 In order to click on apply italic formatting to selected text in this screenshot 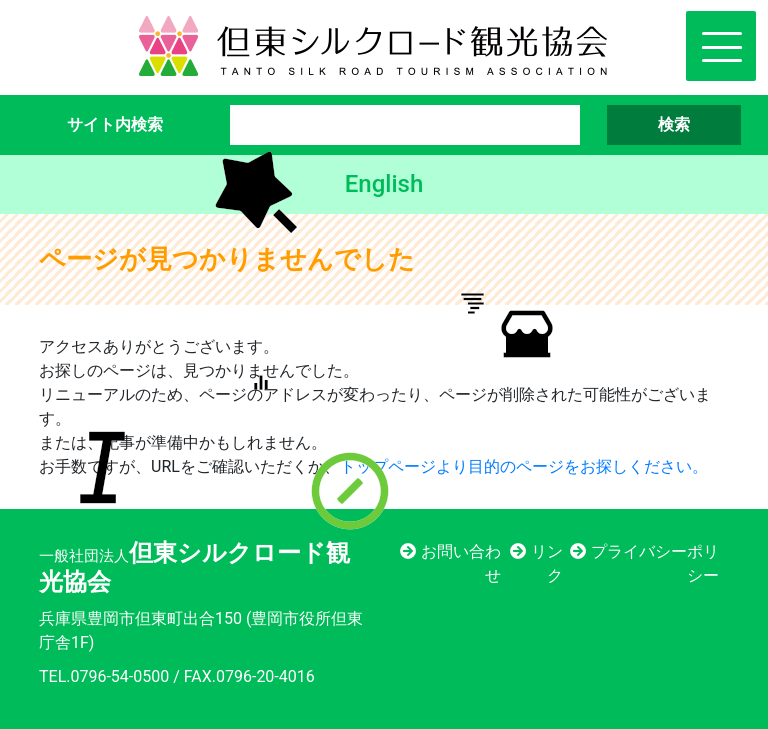, I will do `click(102, 467)`.